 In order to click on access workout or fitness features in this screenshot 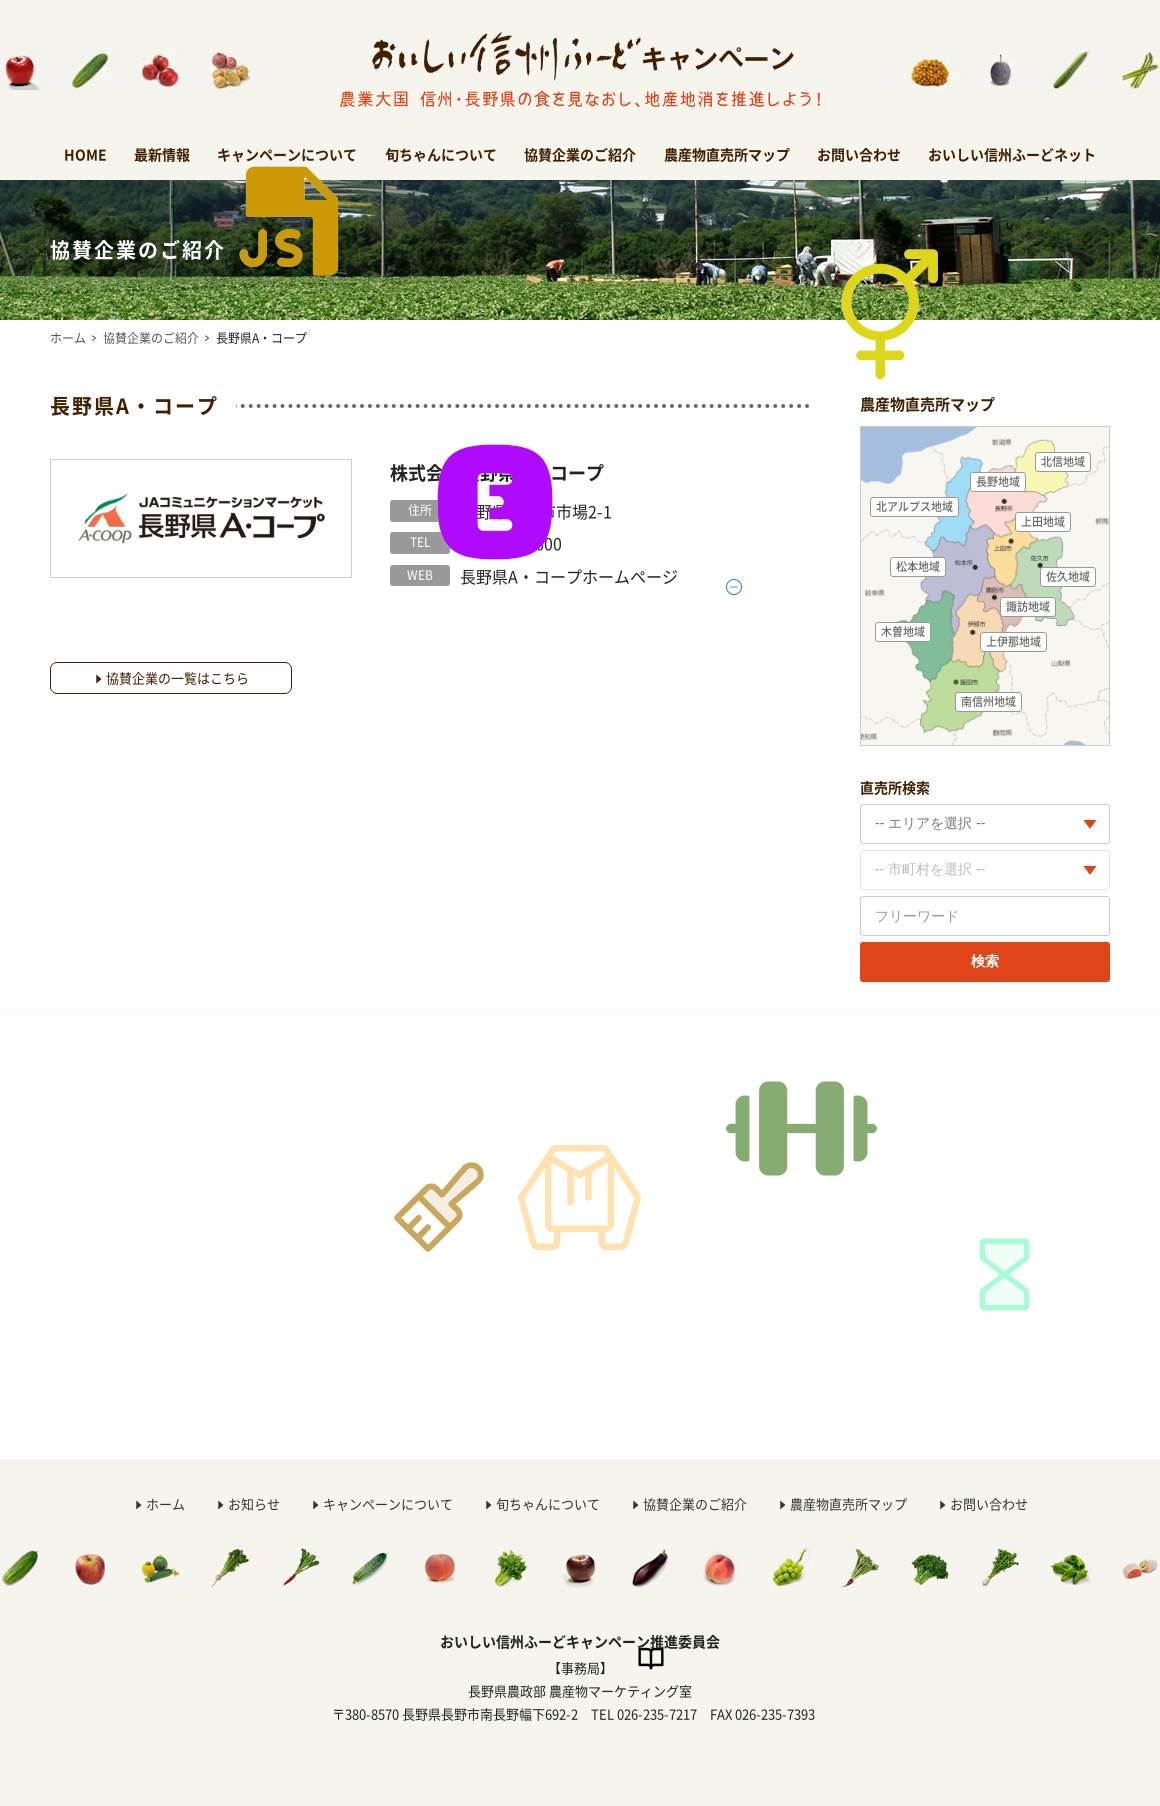, I will do `click(801, 1128)`.